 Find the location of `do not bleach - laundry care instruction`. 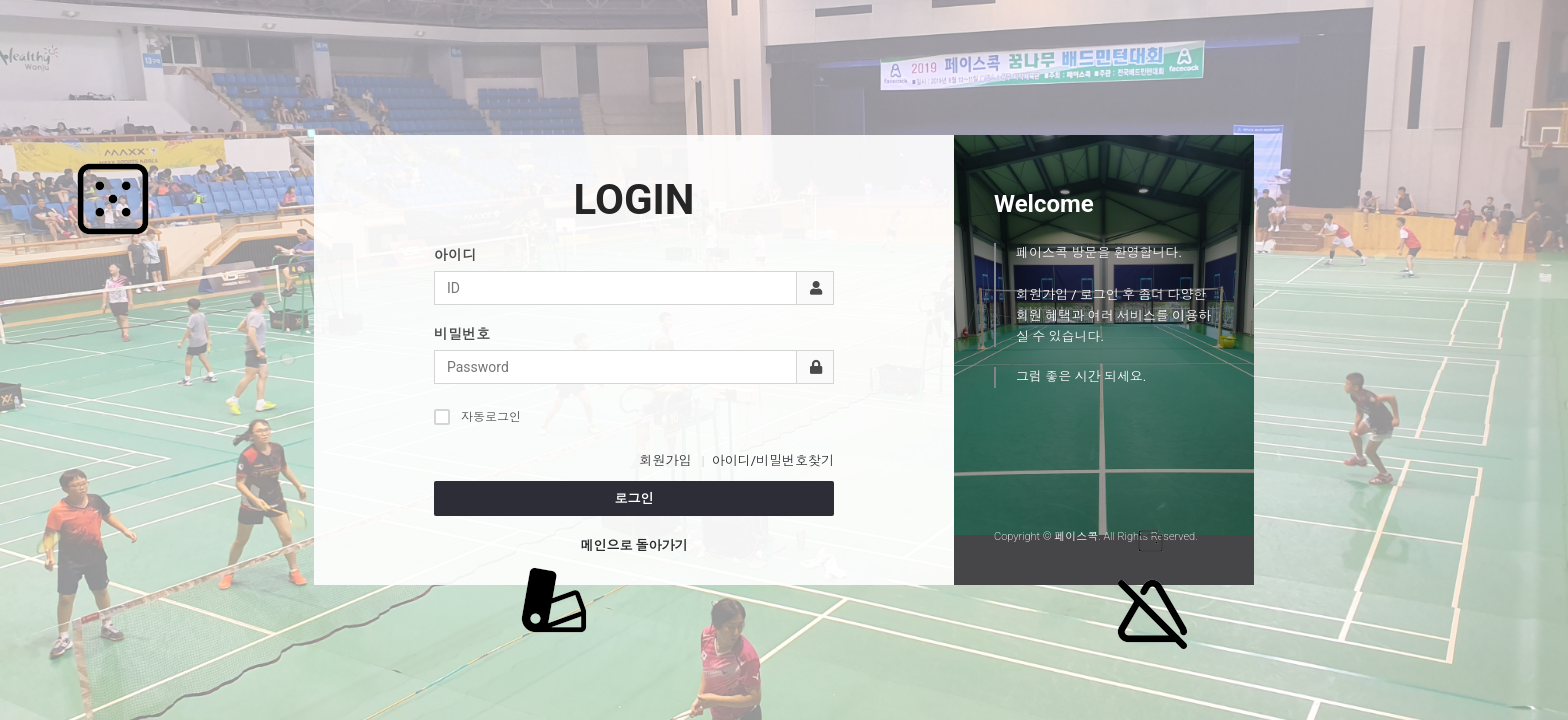

do not bleach - laundry care instruction is located at coordinates (1152, 614).